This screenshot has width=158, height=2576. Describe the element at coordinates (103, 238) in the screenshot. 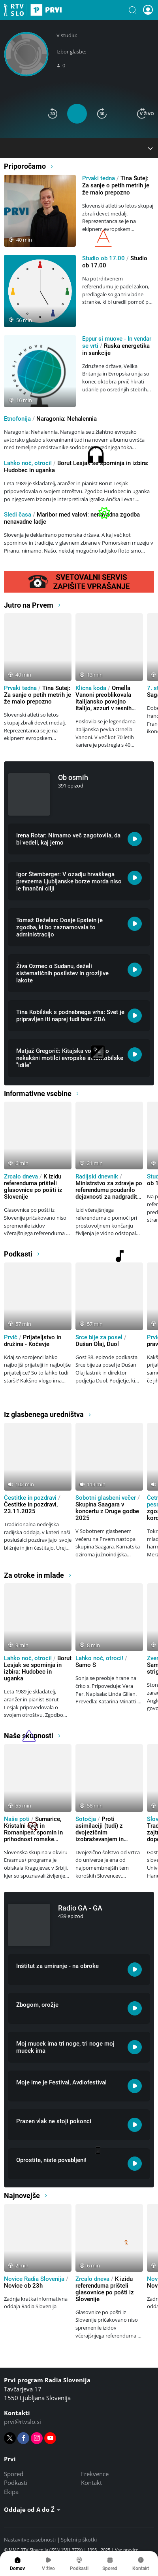

I see `apply underline formatting to text` at that location.